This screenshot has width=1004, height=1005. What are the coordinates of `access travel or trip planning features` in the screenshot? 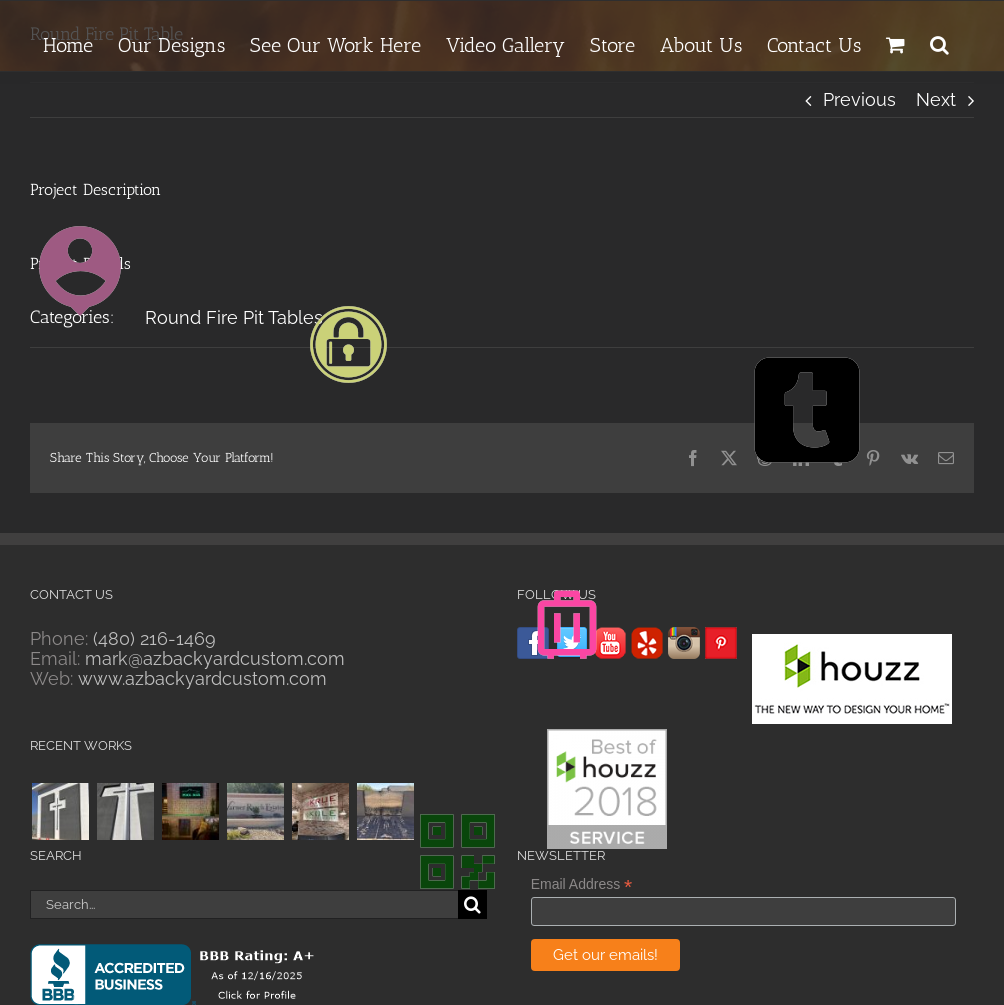 It's located at (567, 623).